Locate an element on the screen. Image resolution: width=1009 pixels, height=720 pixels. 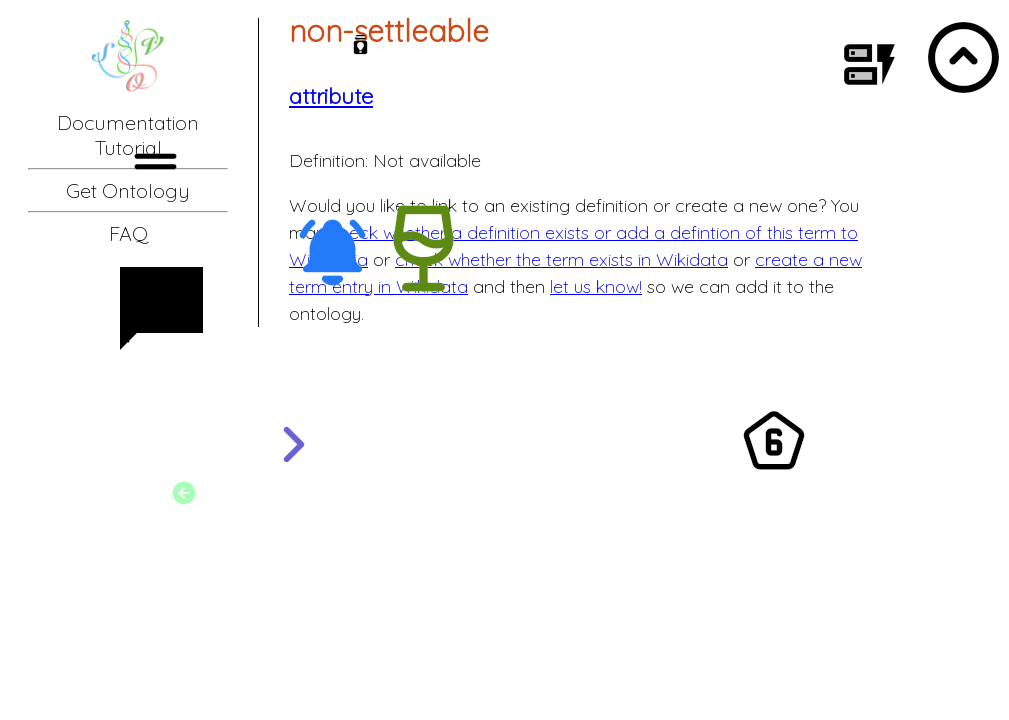
open a chat or messaging feature is located at coordinates (161, 308).